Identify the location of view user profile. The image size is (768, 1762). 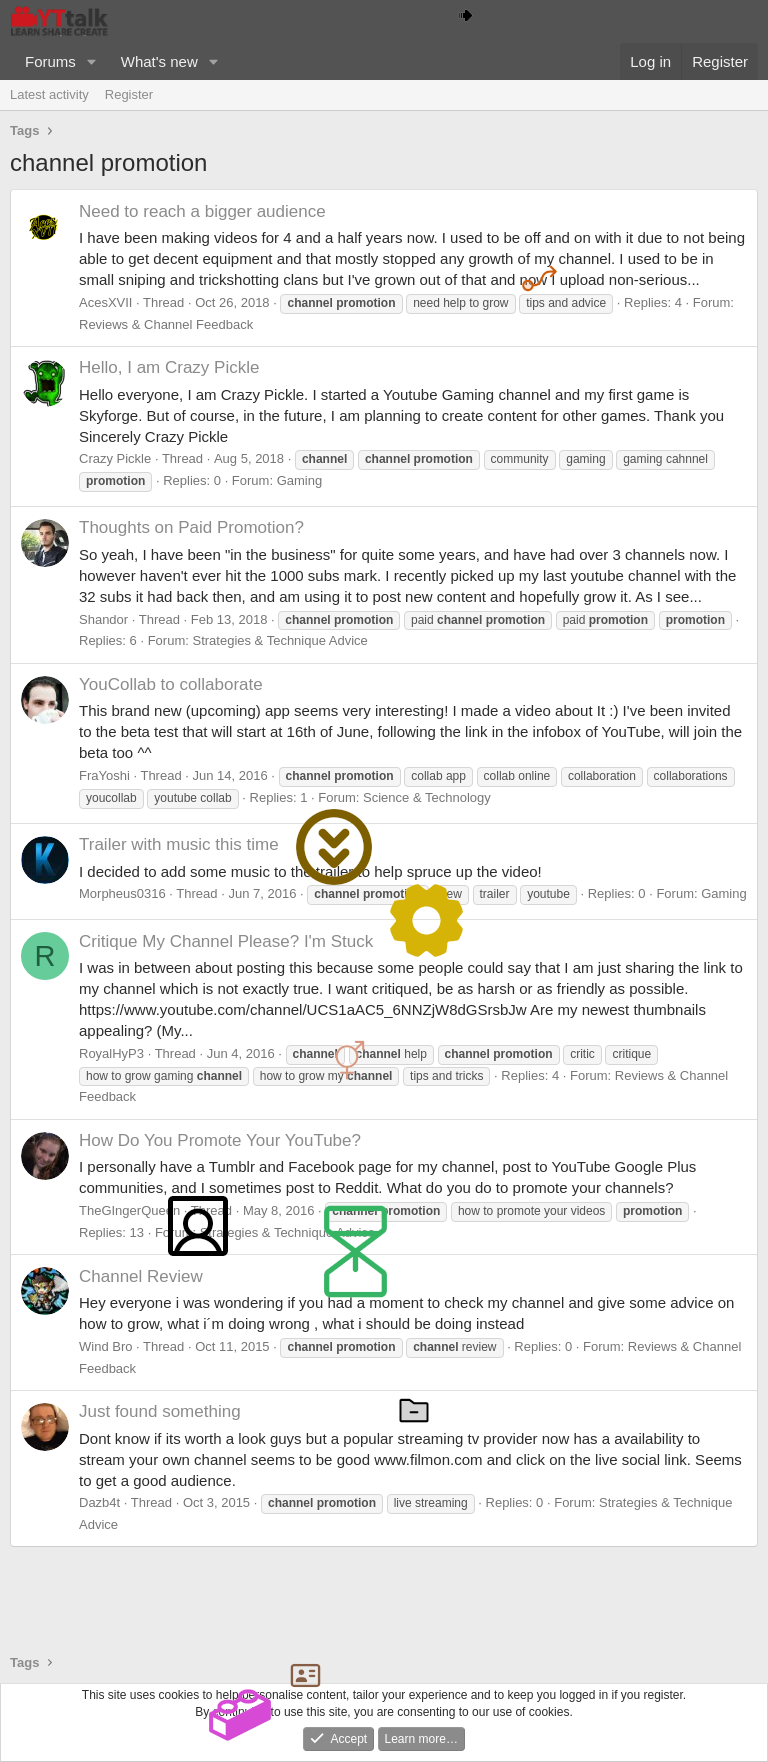
(198, 1226).